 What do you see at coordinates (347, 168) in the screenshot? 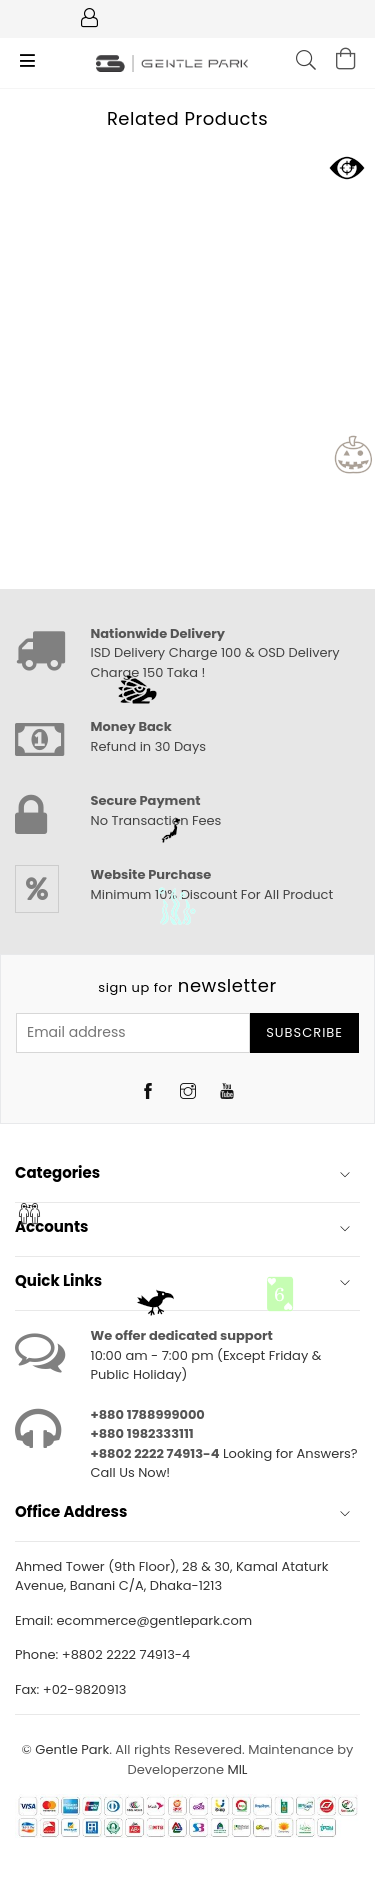
I see `focus or target tracking mode` at bounding box center [347, 168].